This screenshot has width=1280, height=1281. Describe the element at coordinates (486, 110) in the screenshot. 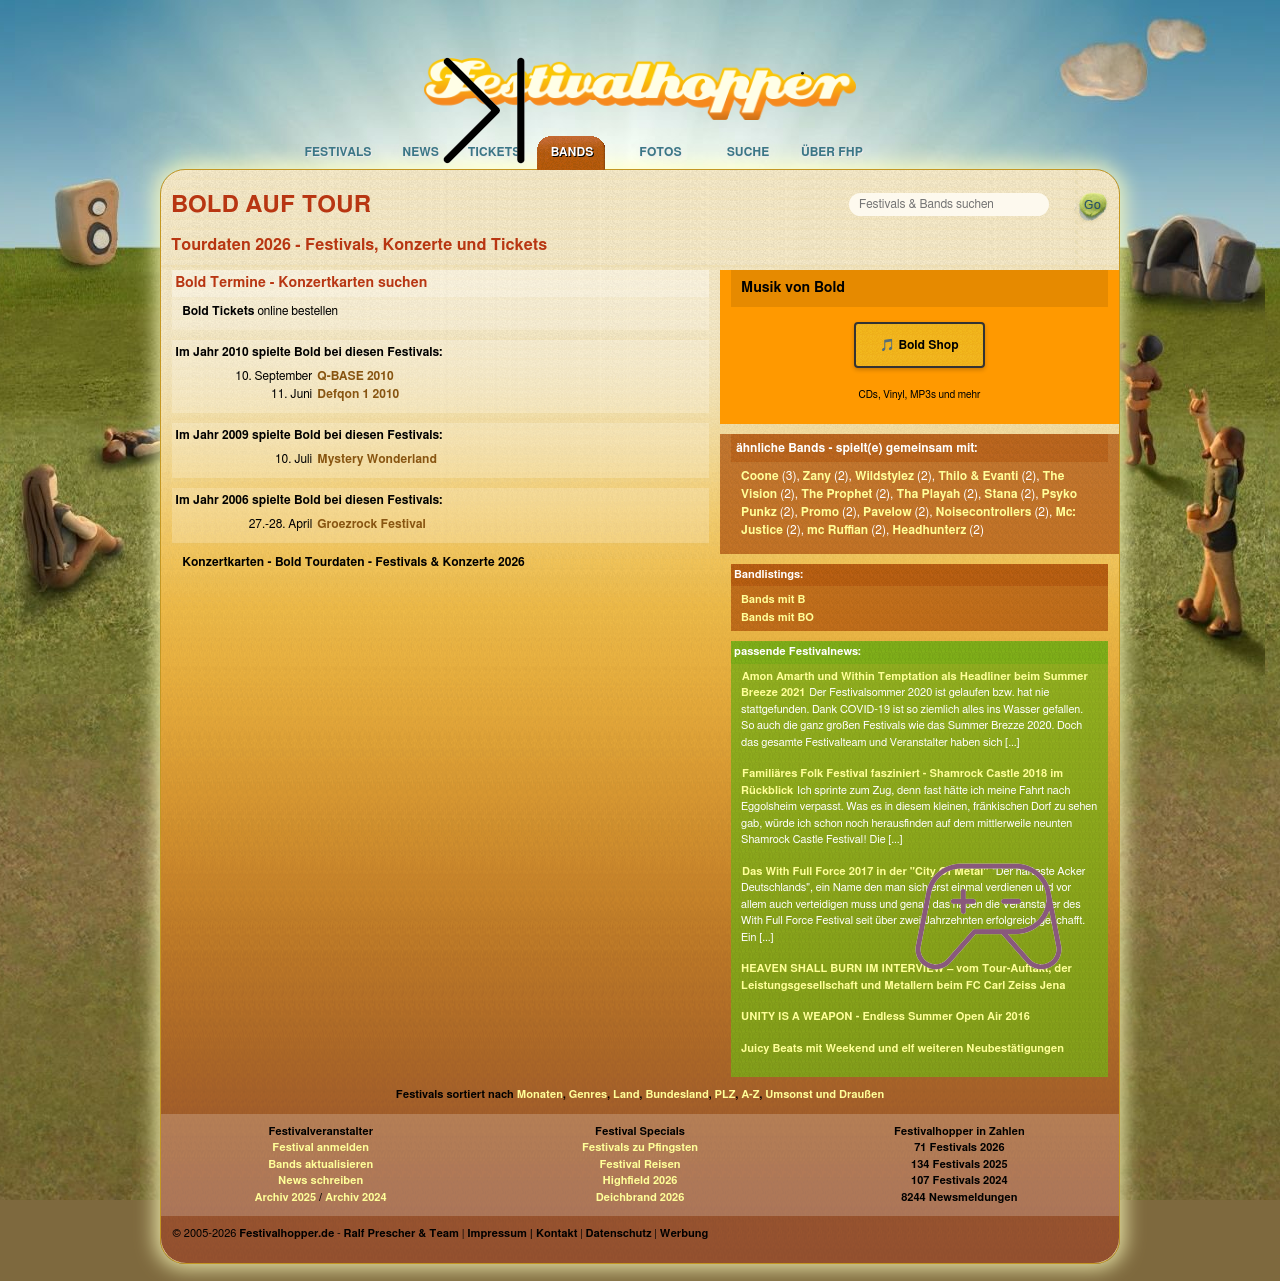

I see `skip to the end of a track or playlist` at that location.